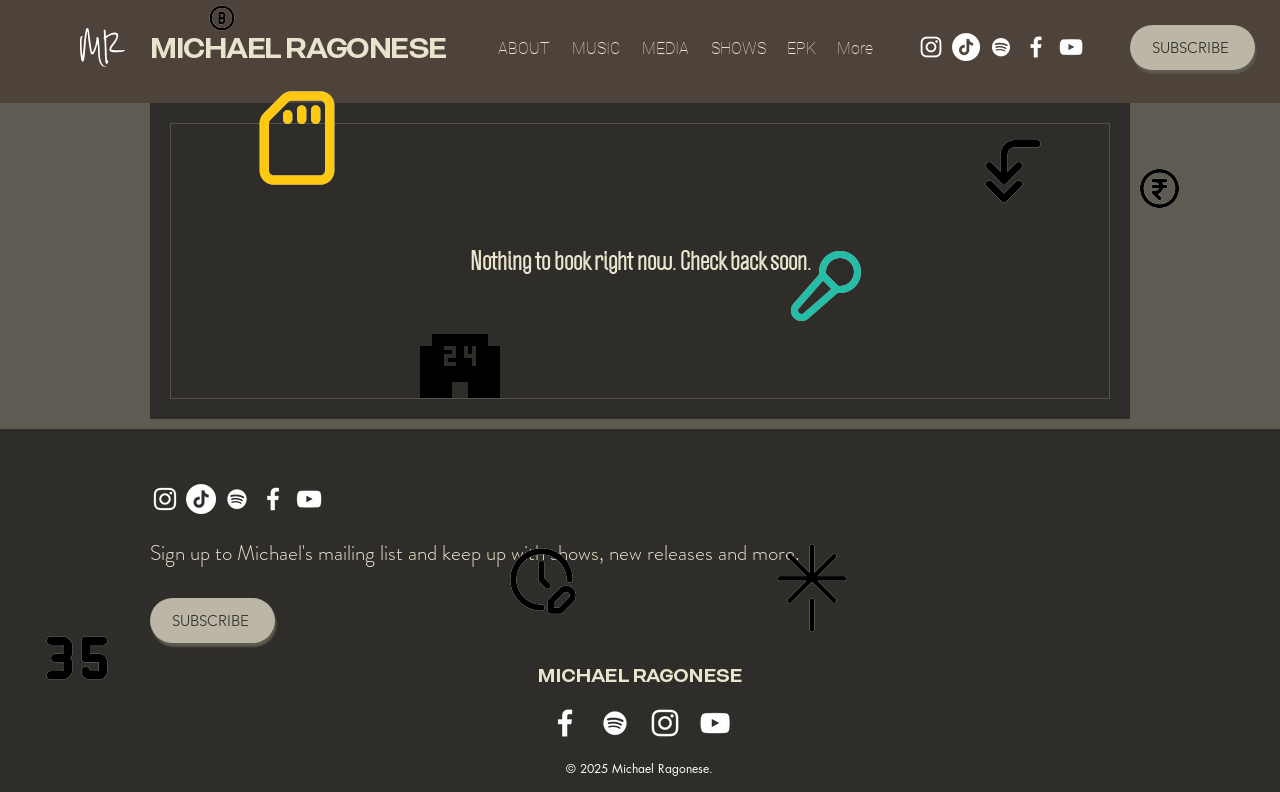  I want to click on access sd card storage, so click(297, 138).